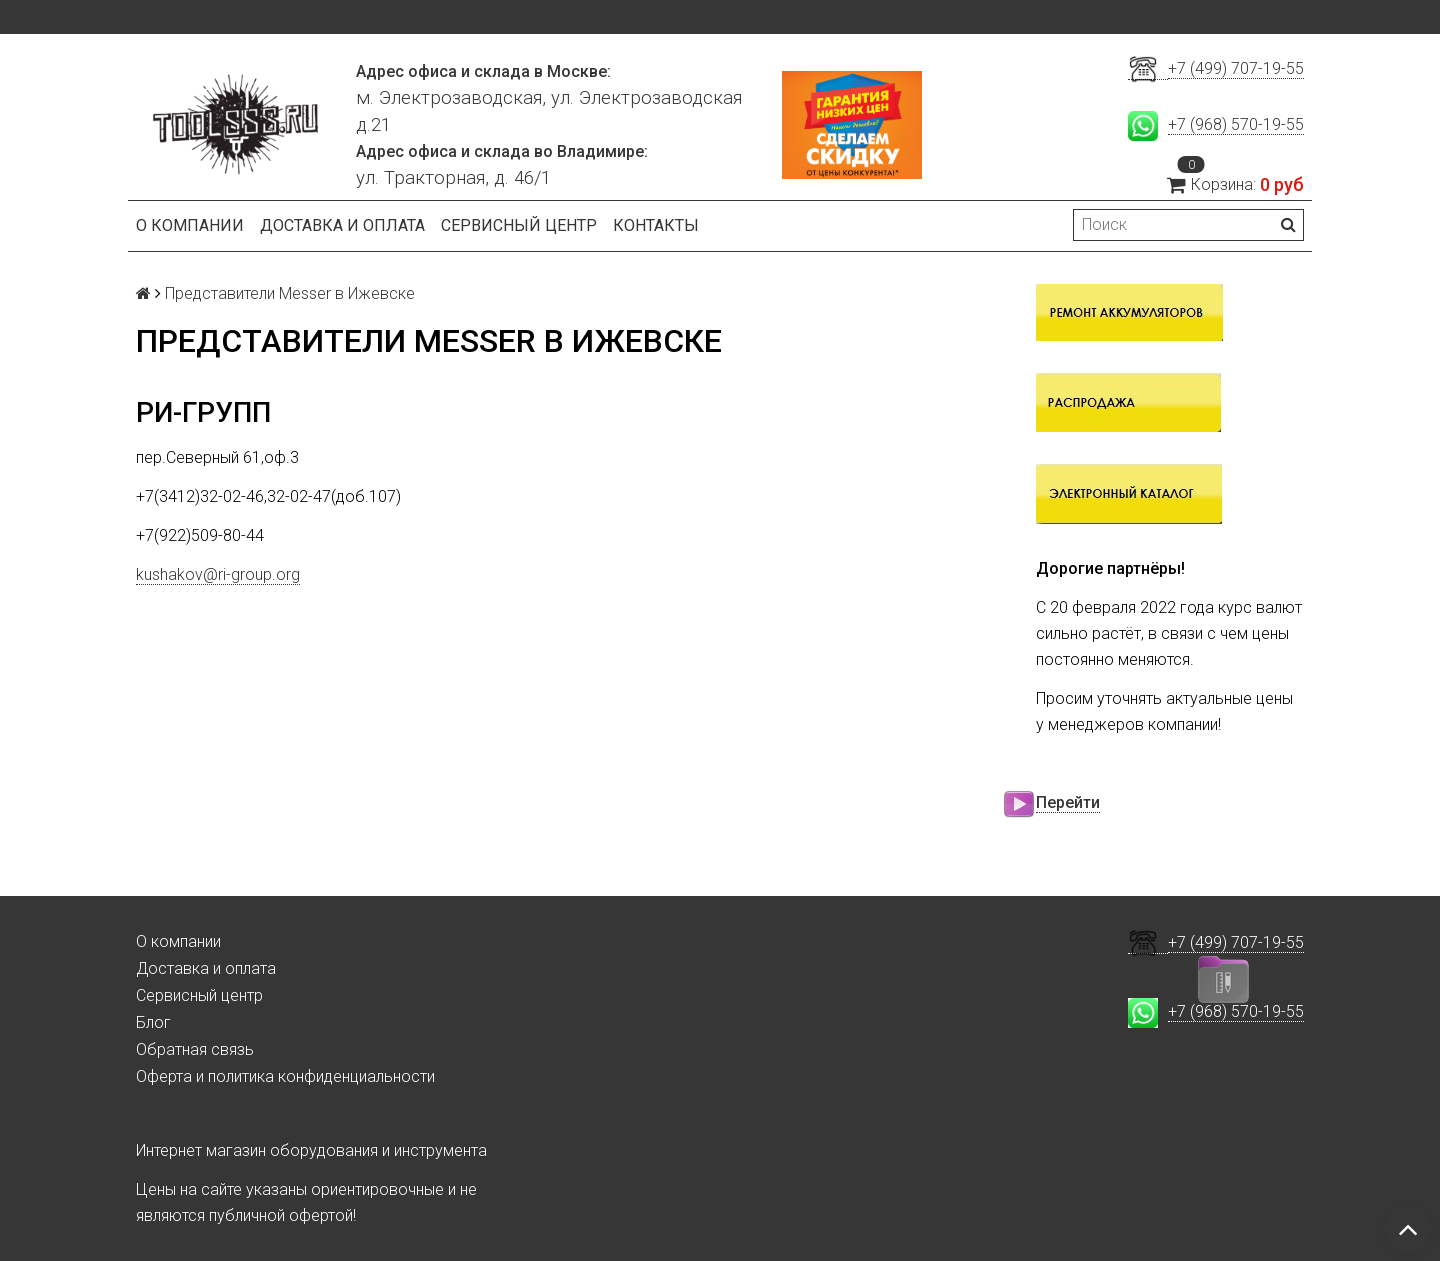 This screenshot has height=1261, width=1440. What do you see at coordinates (1223, 979) in the screenshot?
I see `open templates folder` at bounding box center [1223, 979].